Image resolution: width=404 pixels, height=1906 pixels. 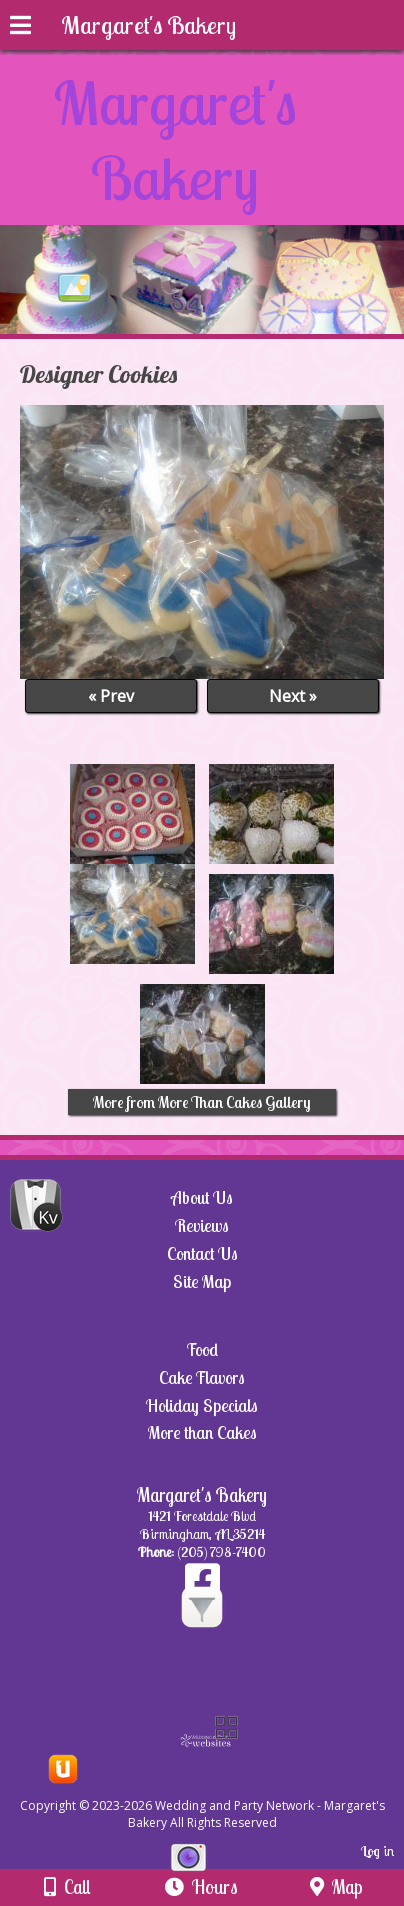 I want to click on access msn account settings, so click(x=226, y=1727).